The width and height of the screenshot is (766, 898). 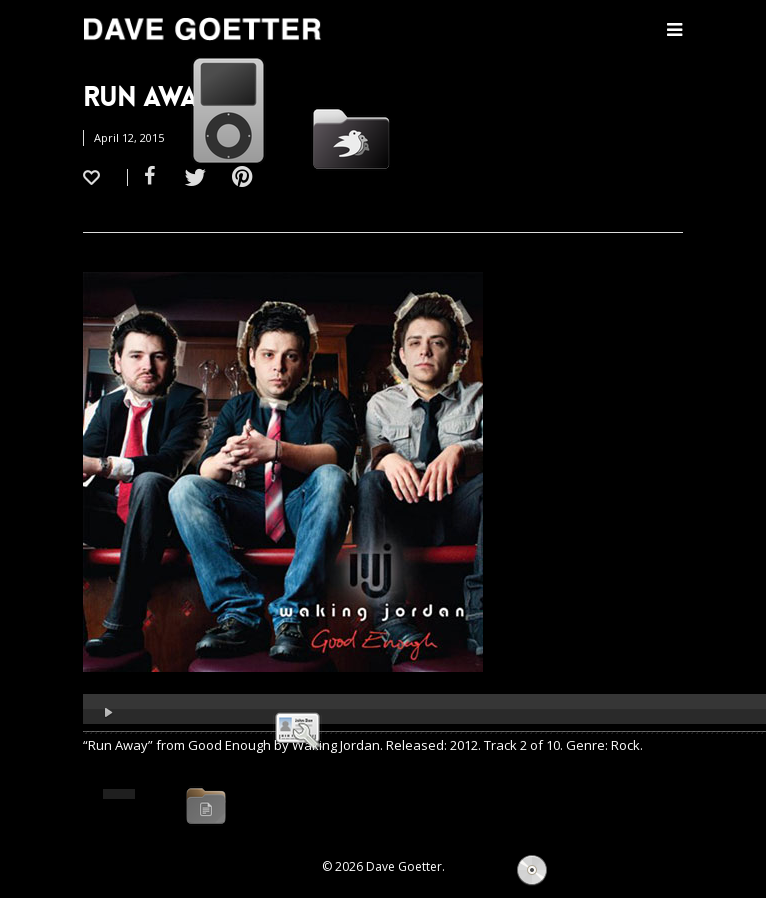 I want to click on open multimedia player application, so click(x=228, y=110).